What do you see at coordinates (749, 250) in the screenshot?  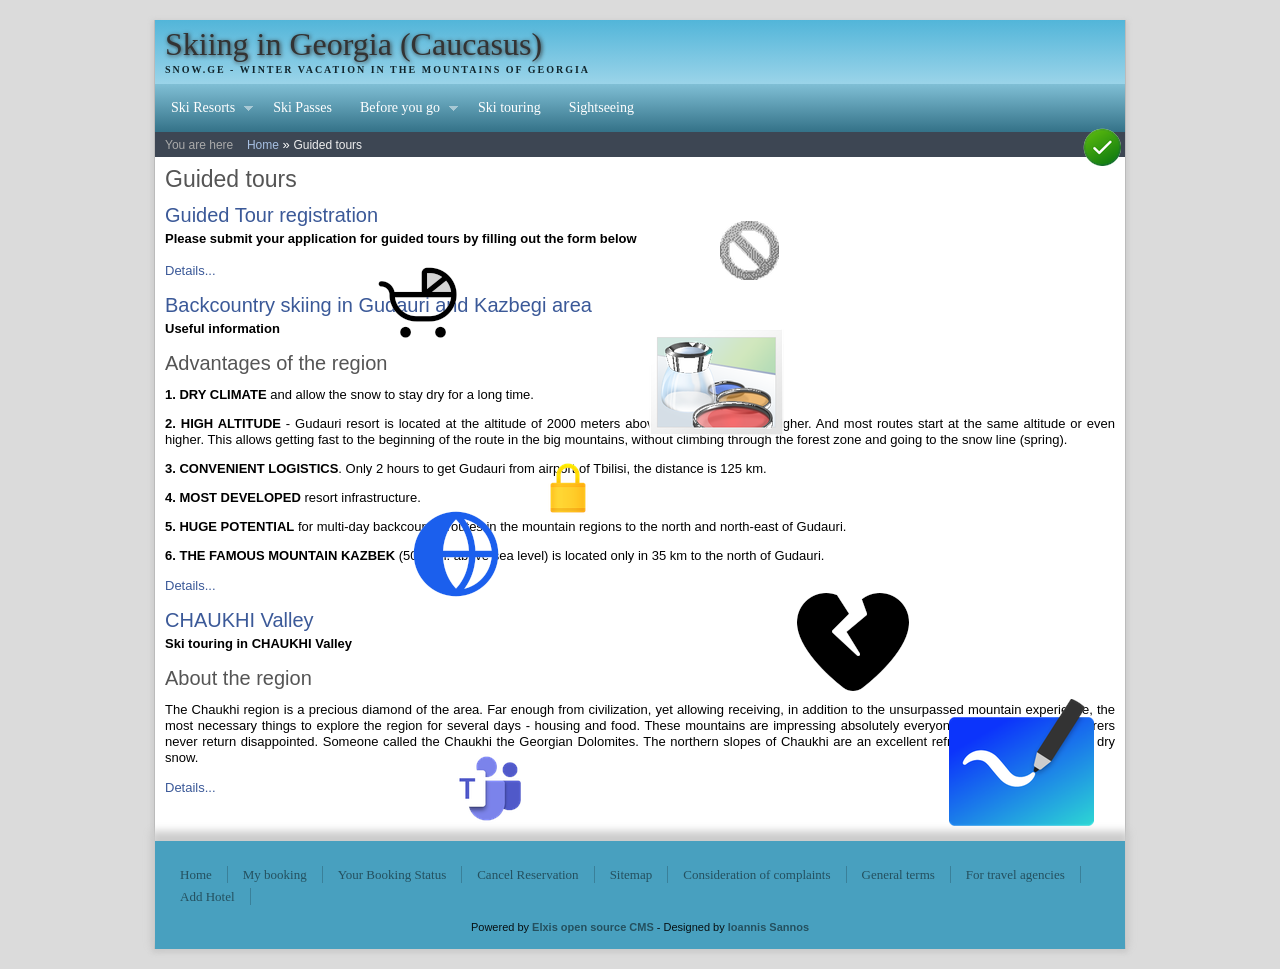 I see `indicates access denied or permission restricted` at bounding box center [749, 250].